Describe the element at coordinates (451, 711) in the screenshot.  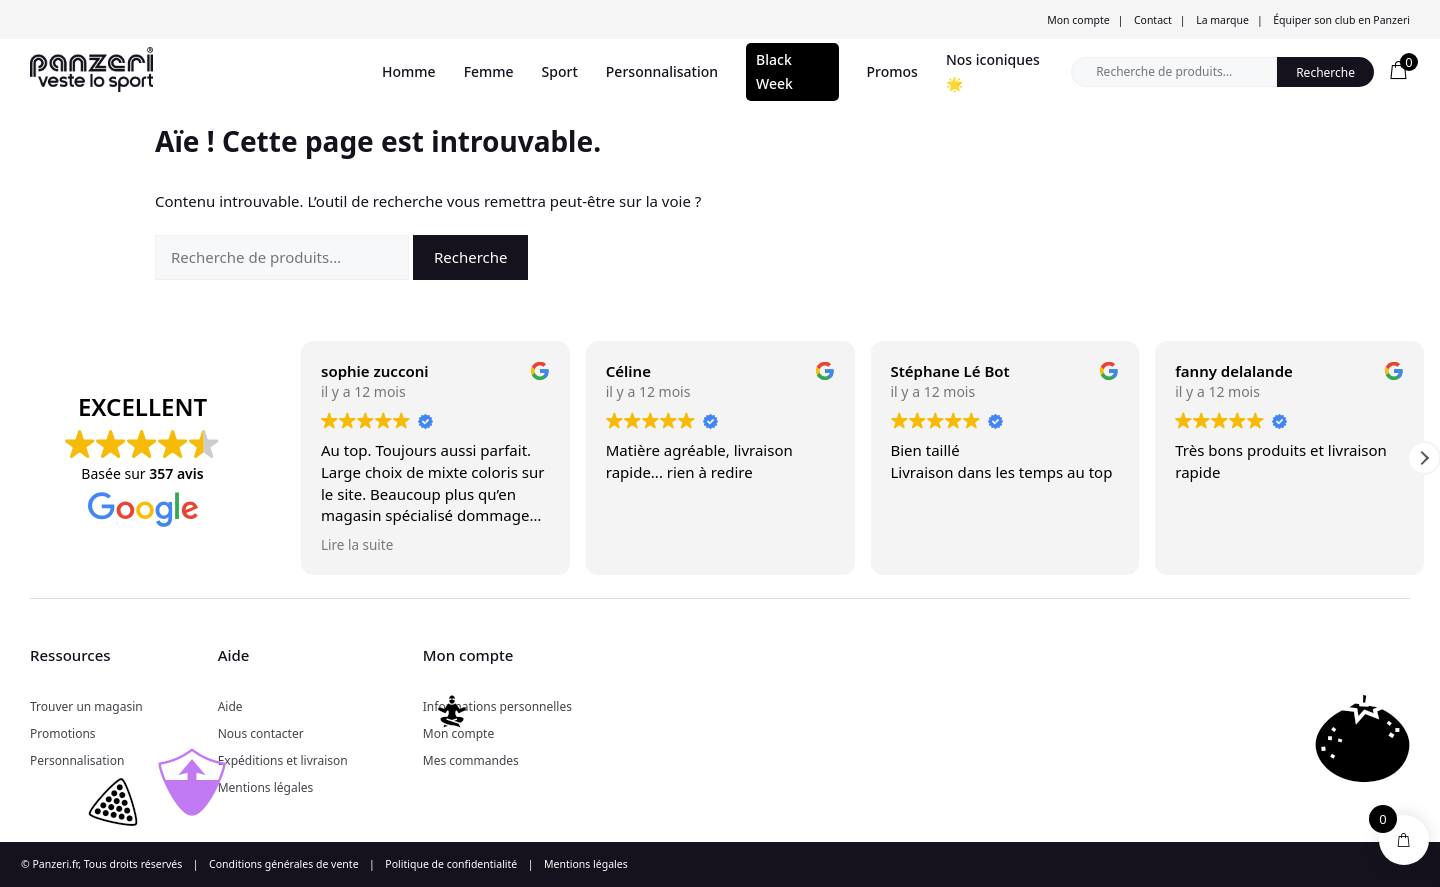
I see `access meditation or mindfulness features` at that location.